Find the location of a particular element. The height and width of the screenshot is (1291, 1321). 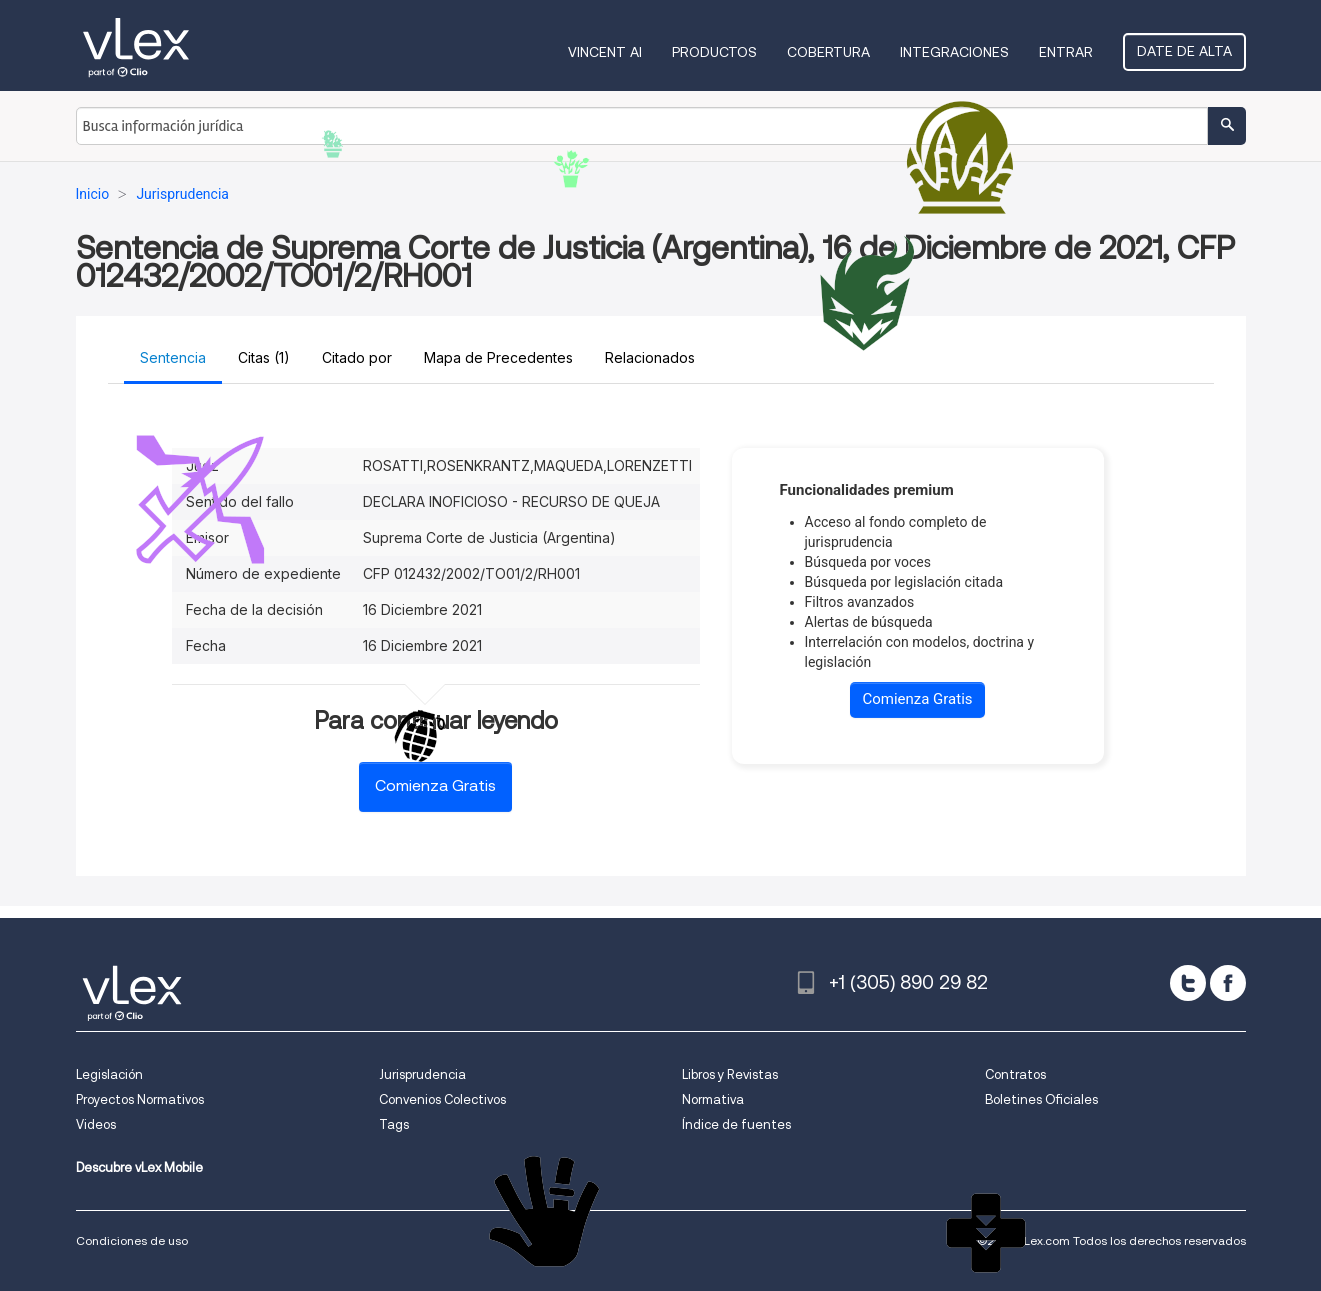

access gardening or plant care features is located at coordinates (571, 169).